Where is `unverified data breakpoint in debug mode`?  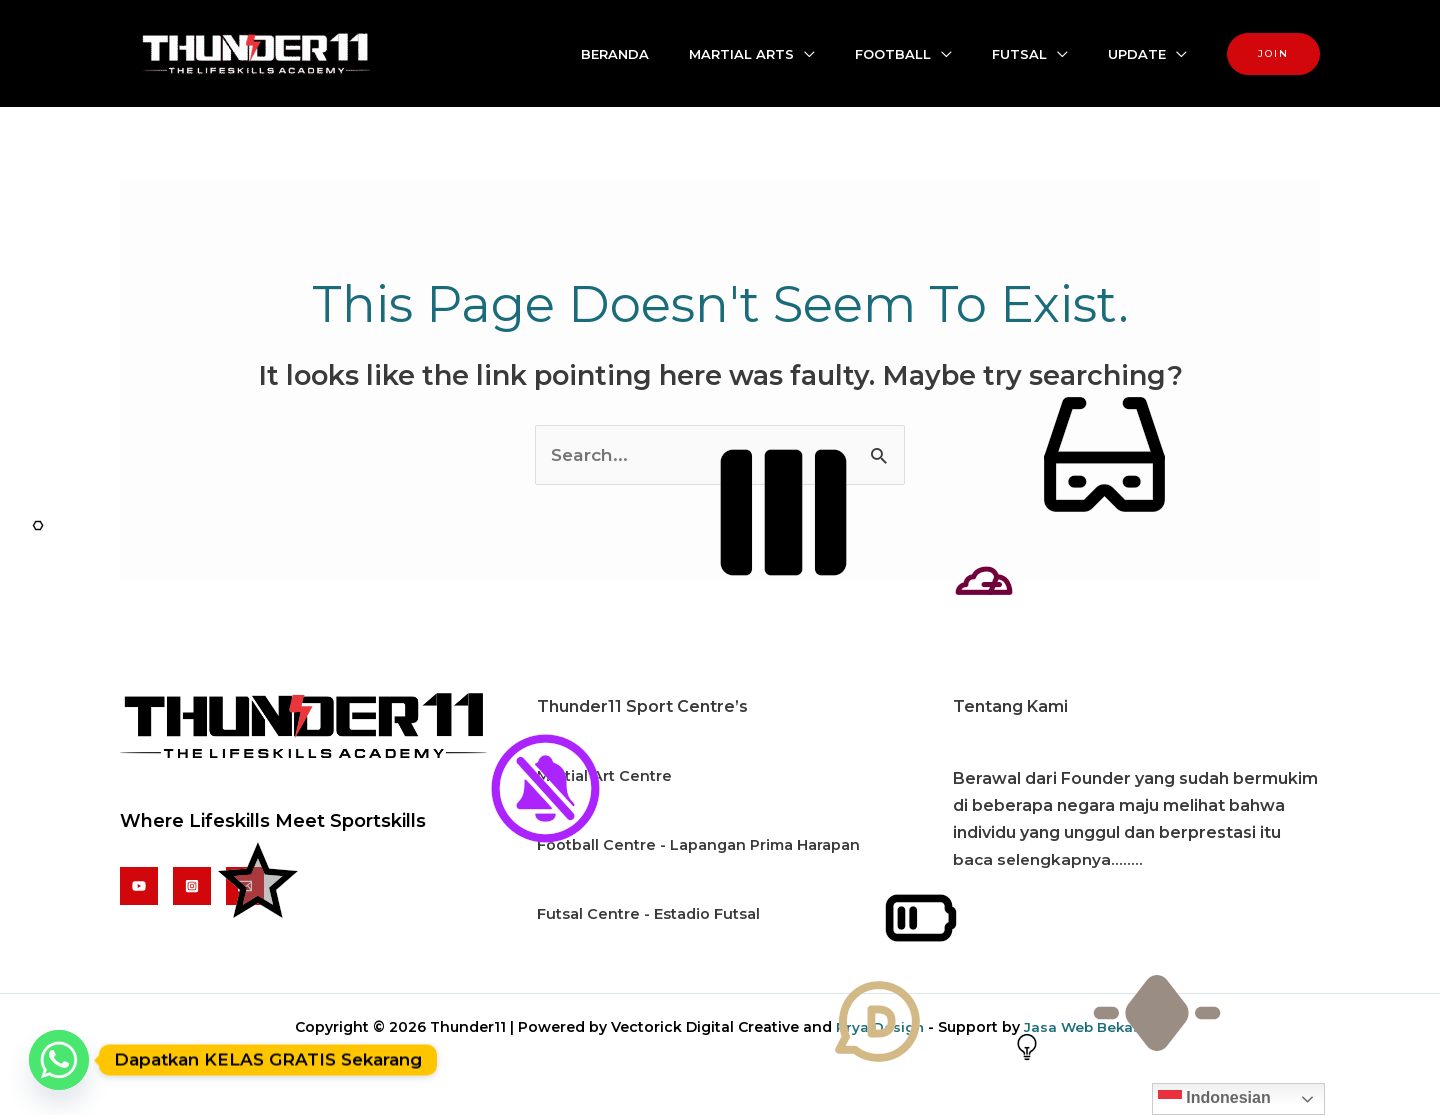 unverified data breakpoint in debug mode is located at coordinates (38, 525).